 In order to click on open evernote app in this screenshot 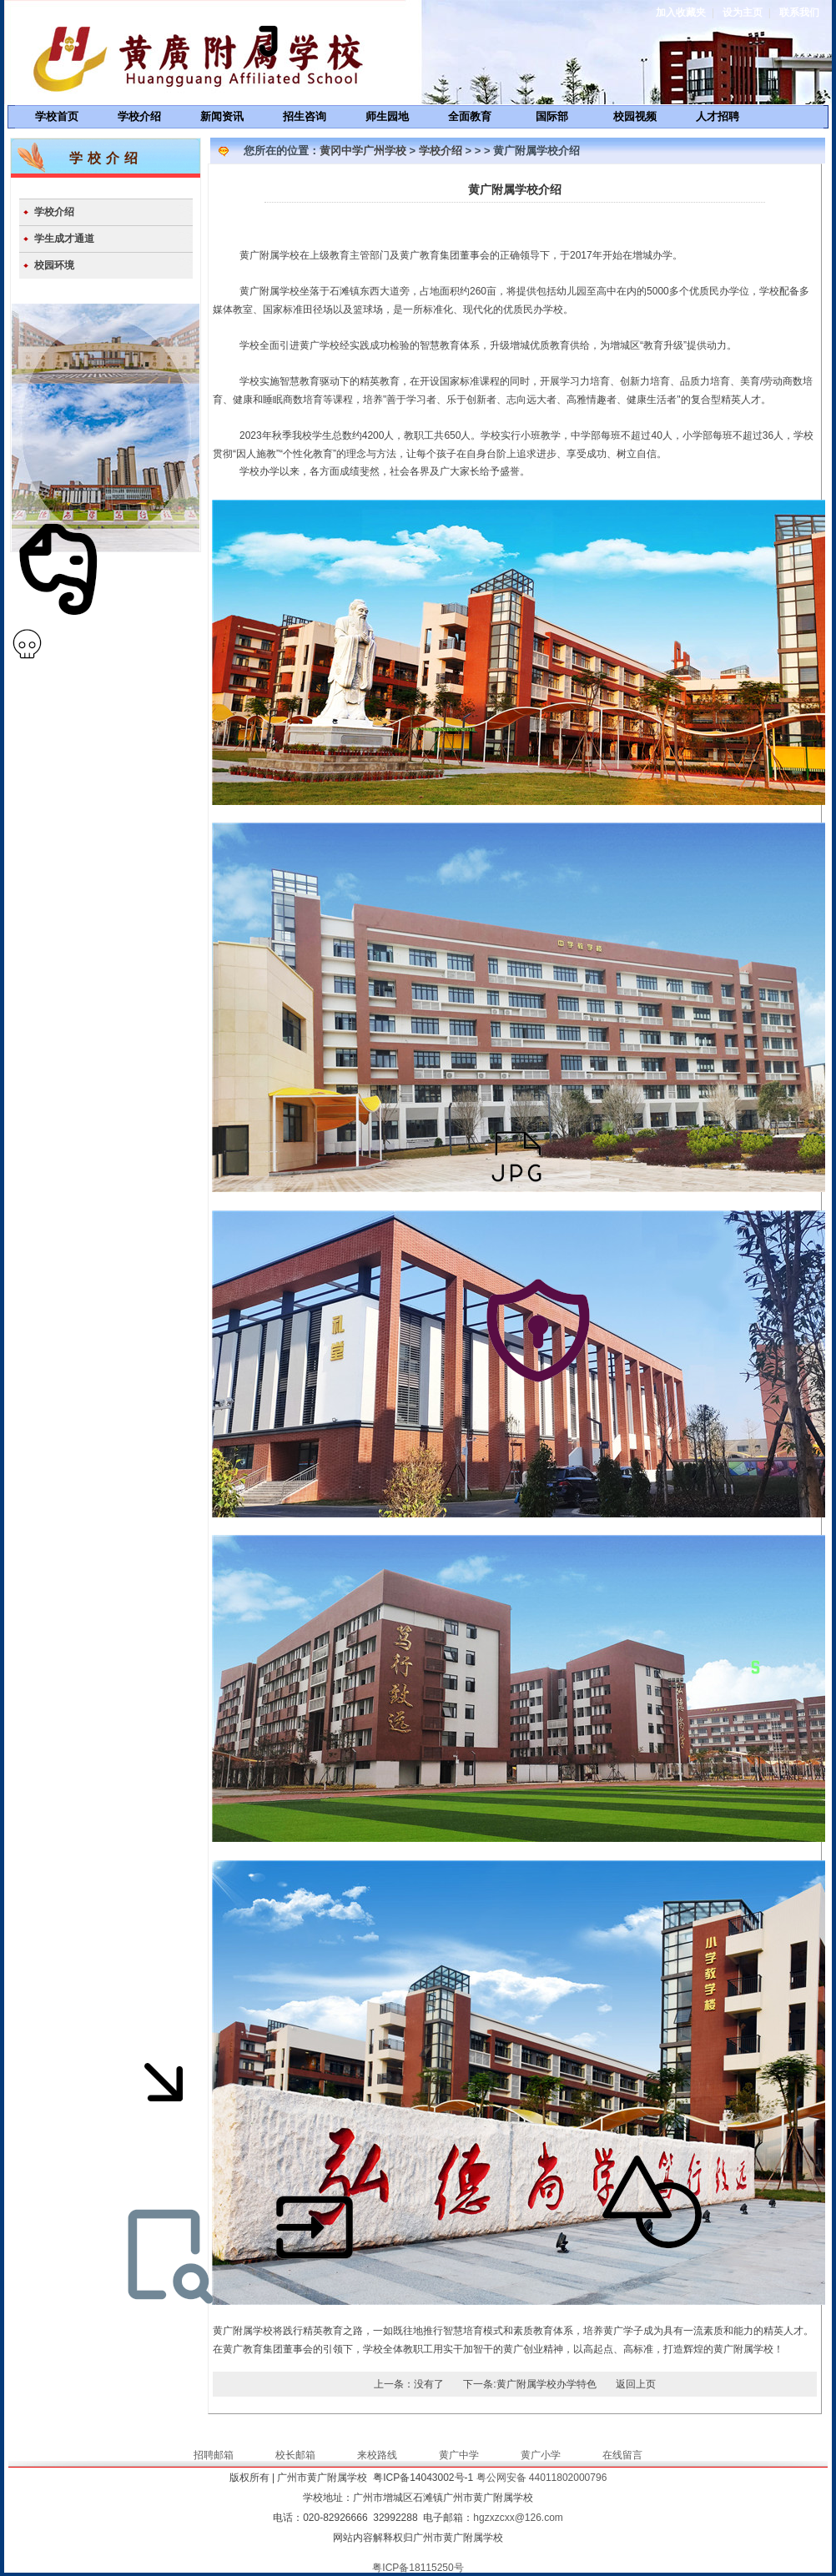, I will do `click(60, 569)`.